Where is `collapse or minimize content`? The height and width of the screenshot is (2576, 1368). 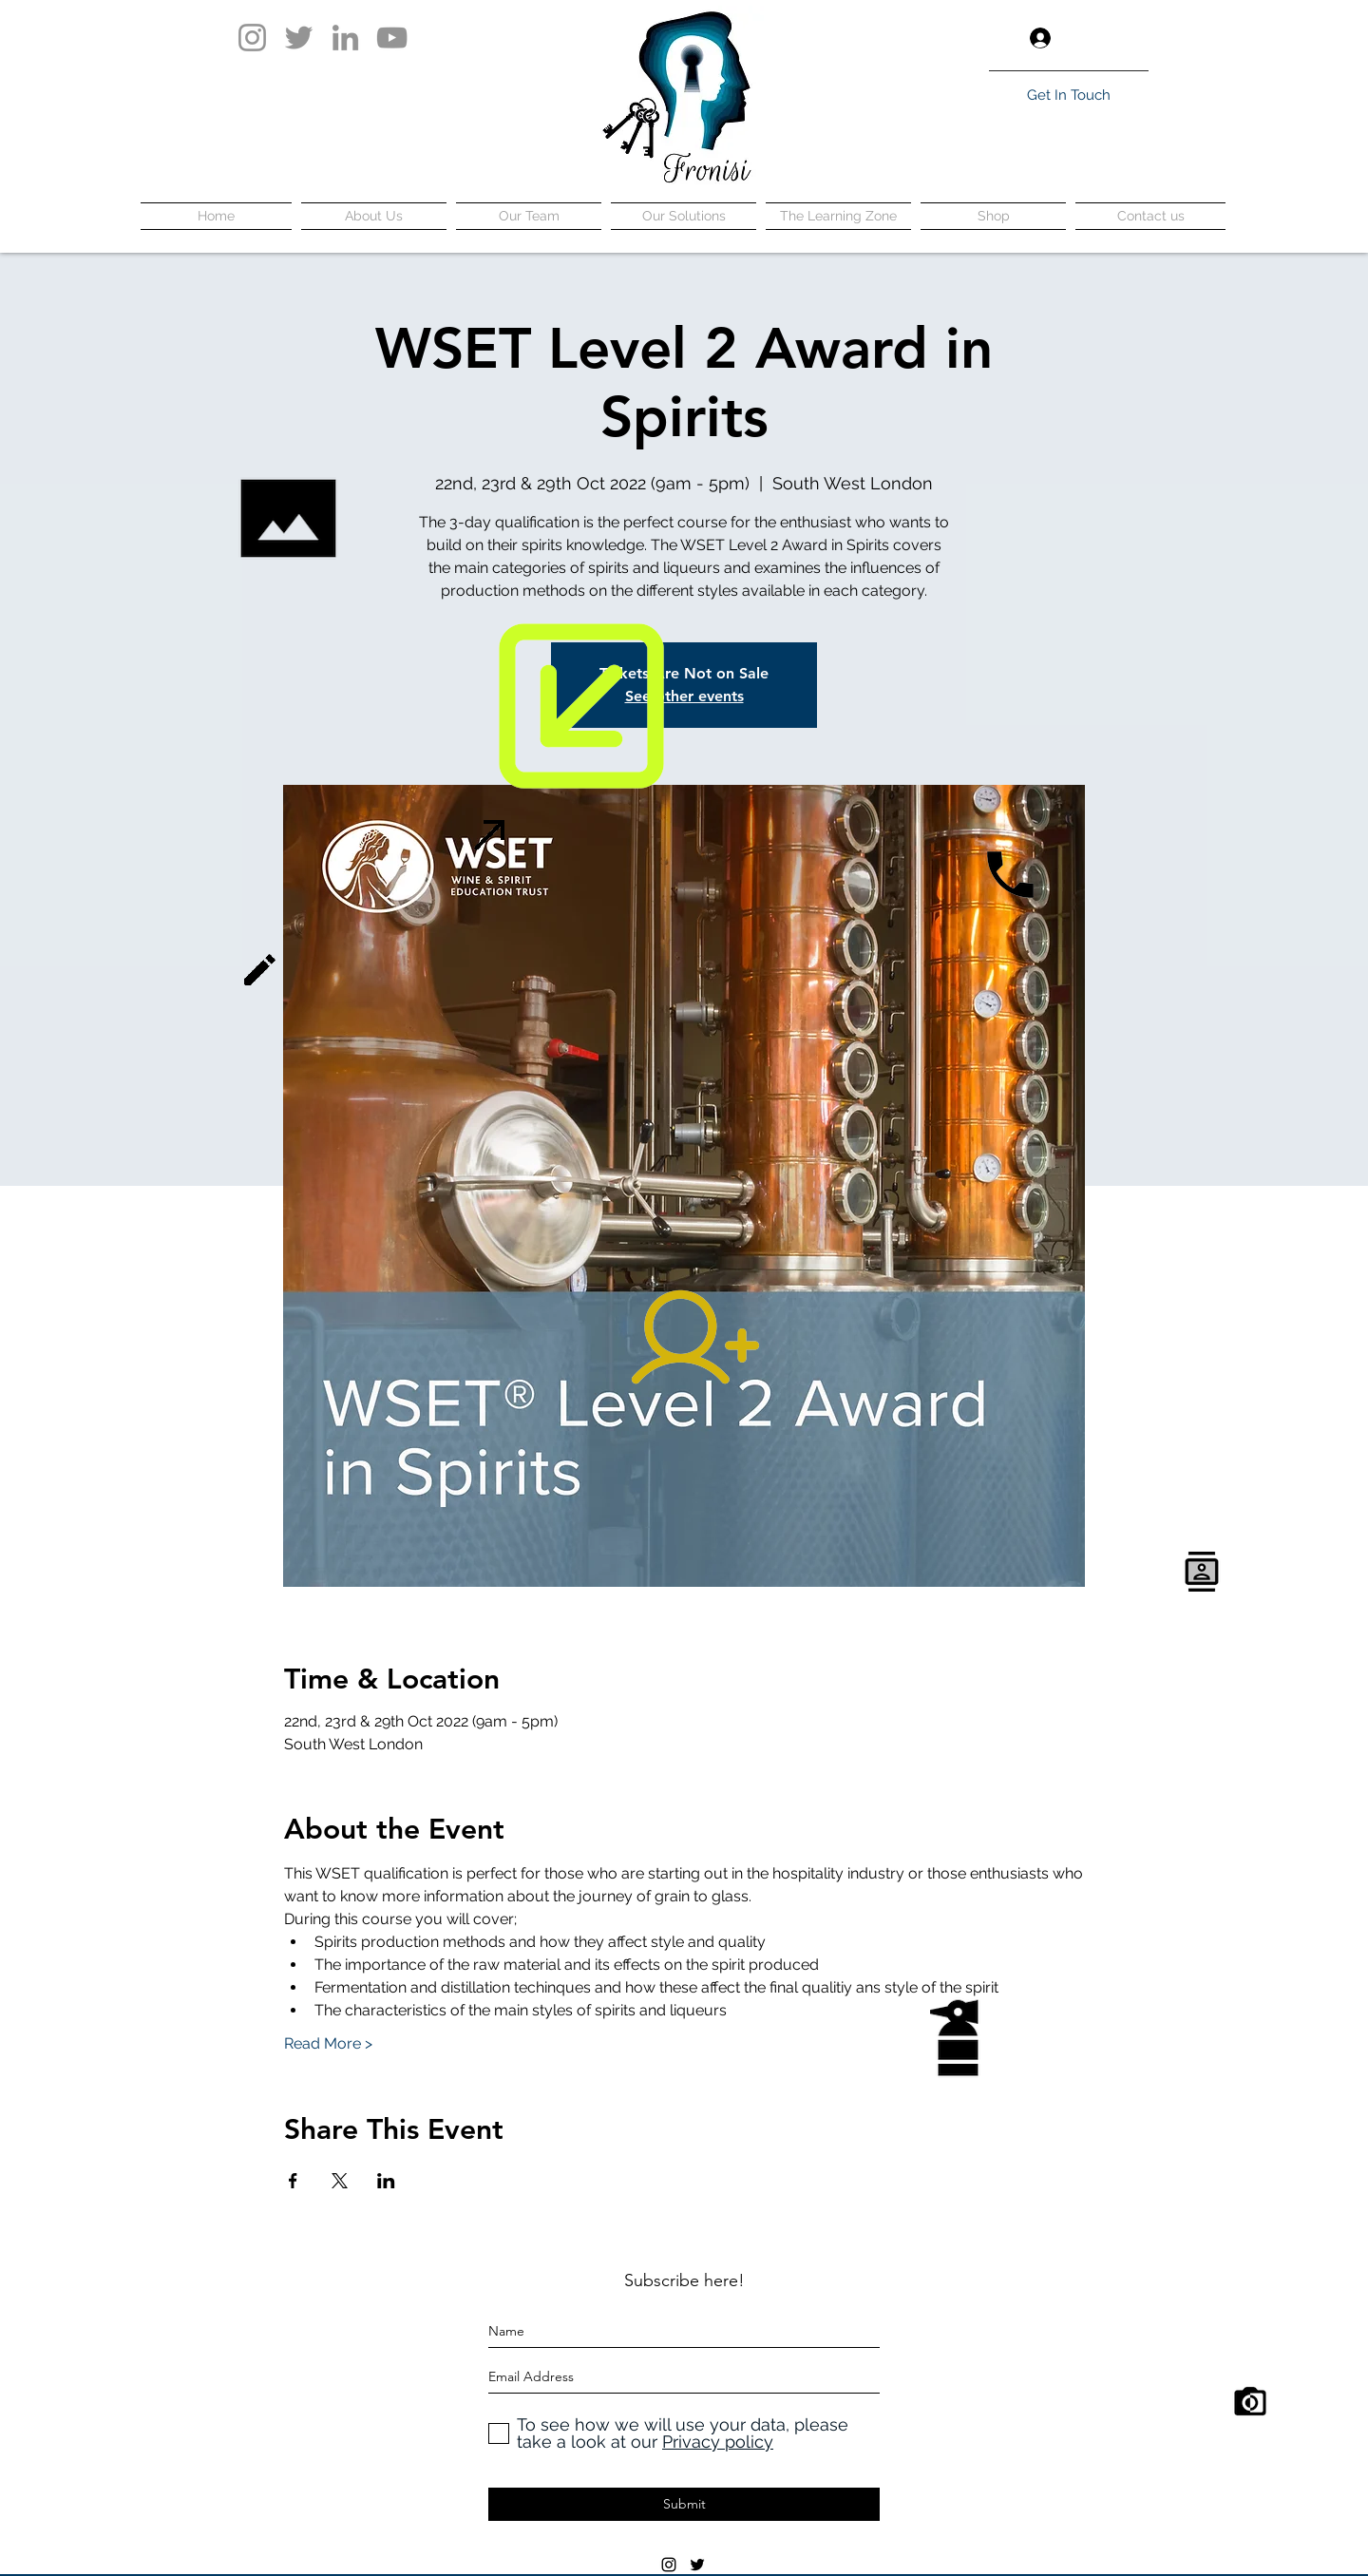
collapse or minimize content is located at coordinates (581, 706).